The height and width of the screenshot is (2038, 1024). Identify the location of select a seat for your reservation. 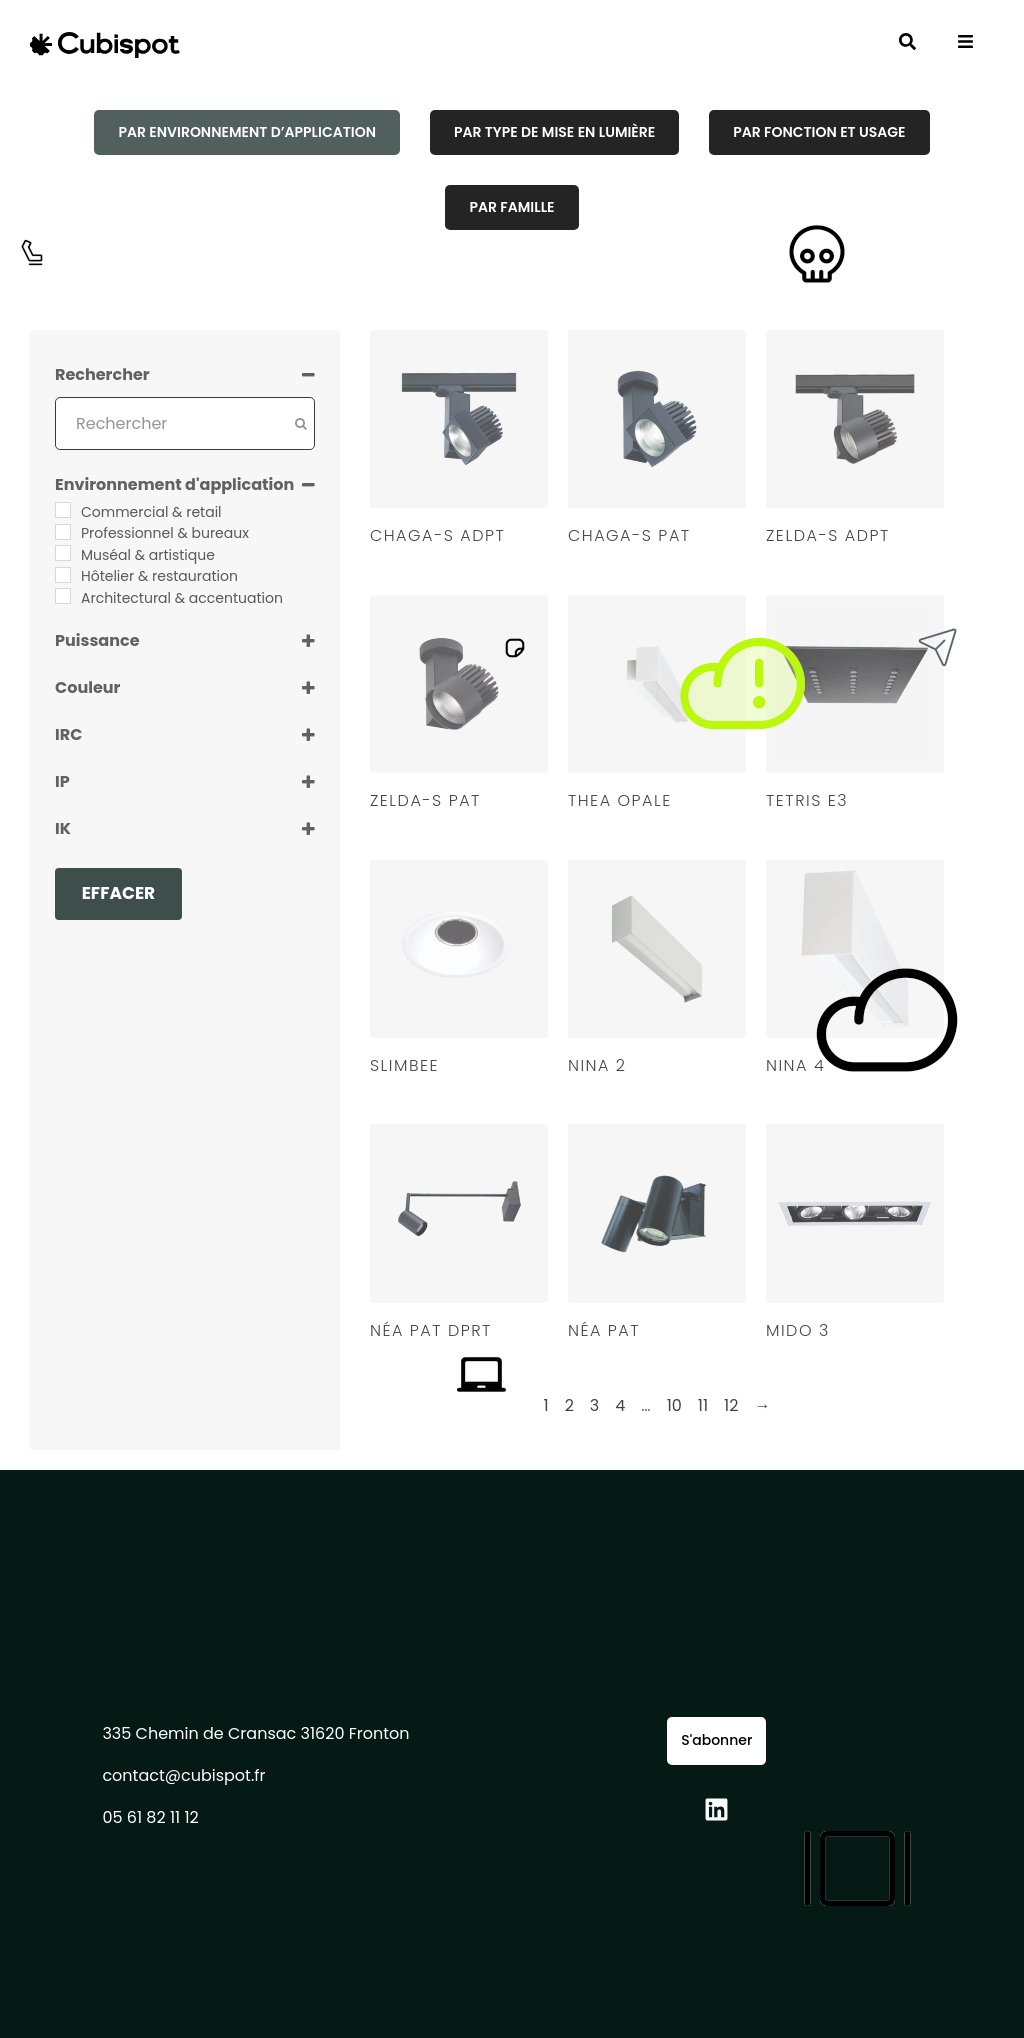
(31, 252).